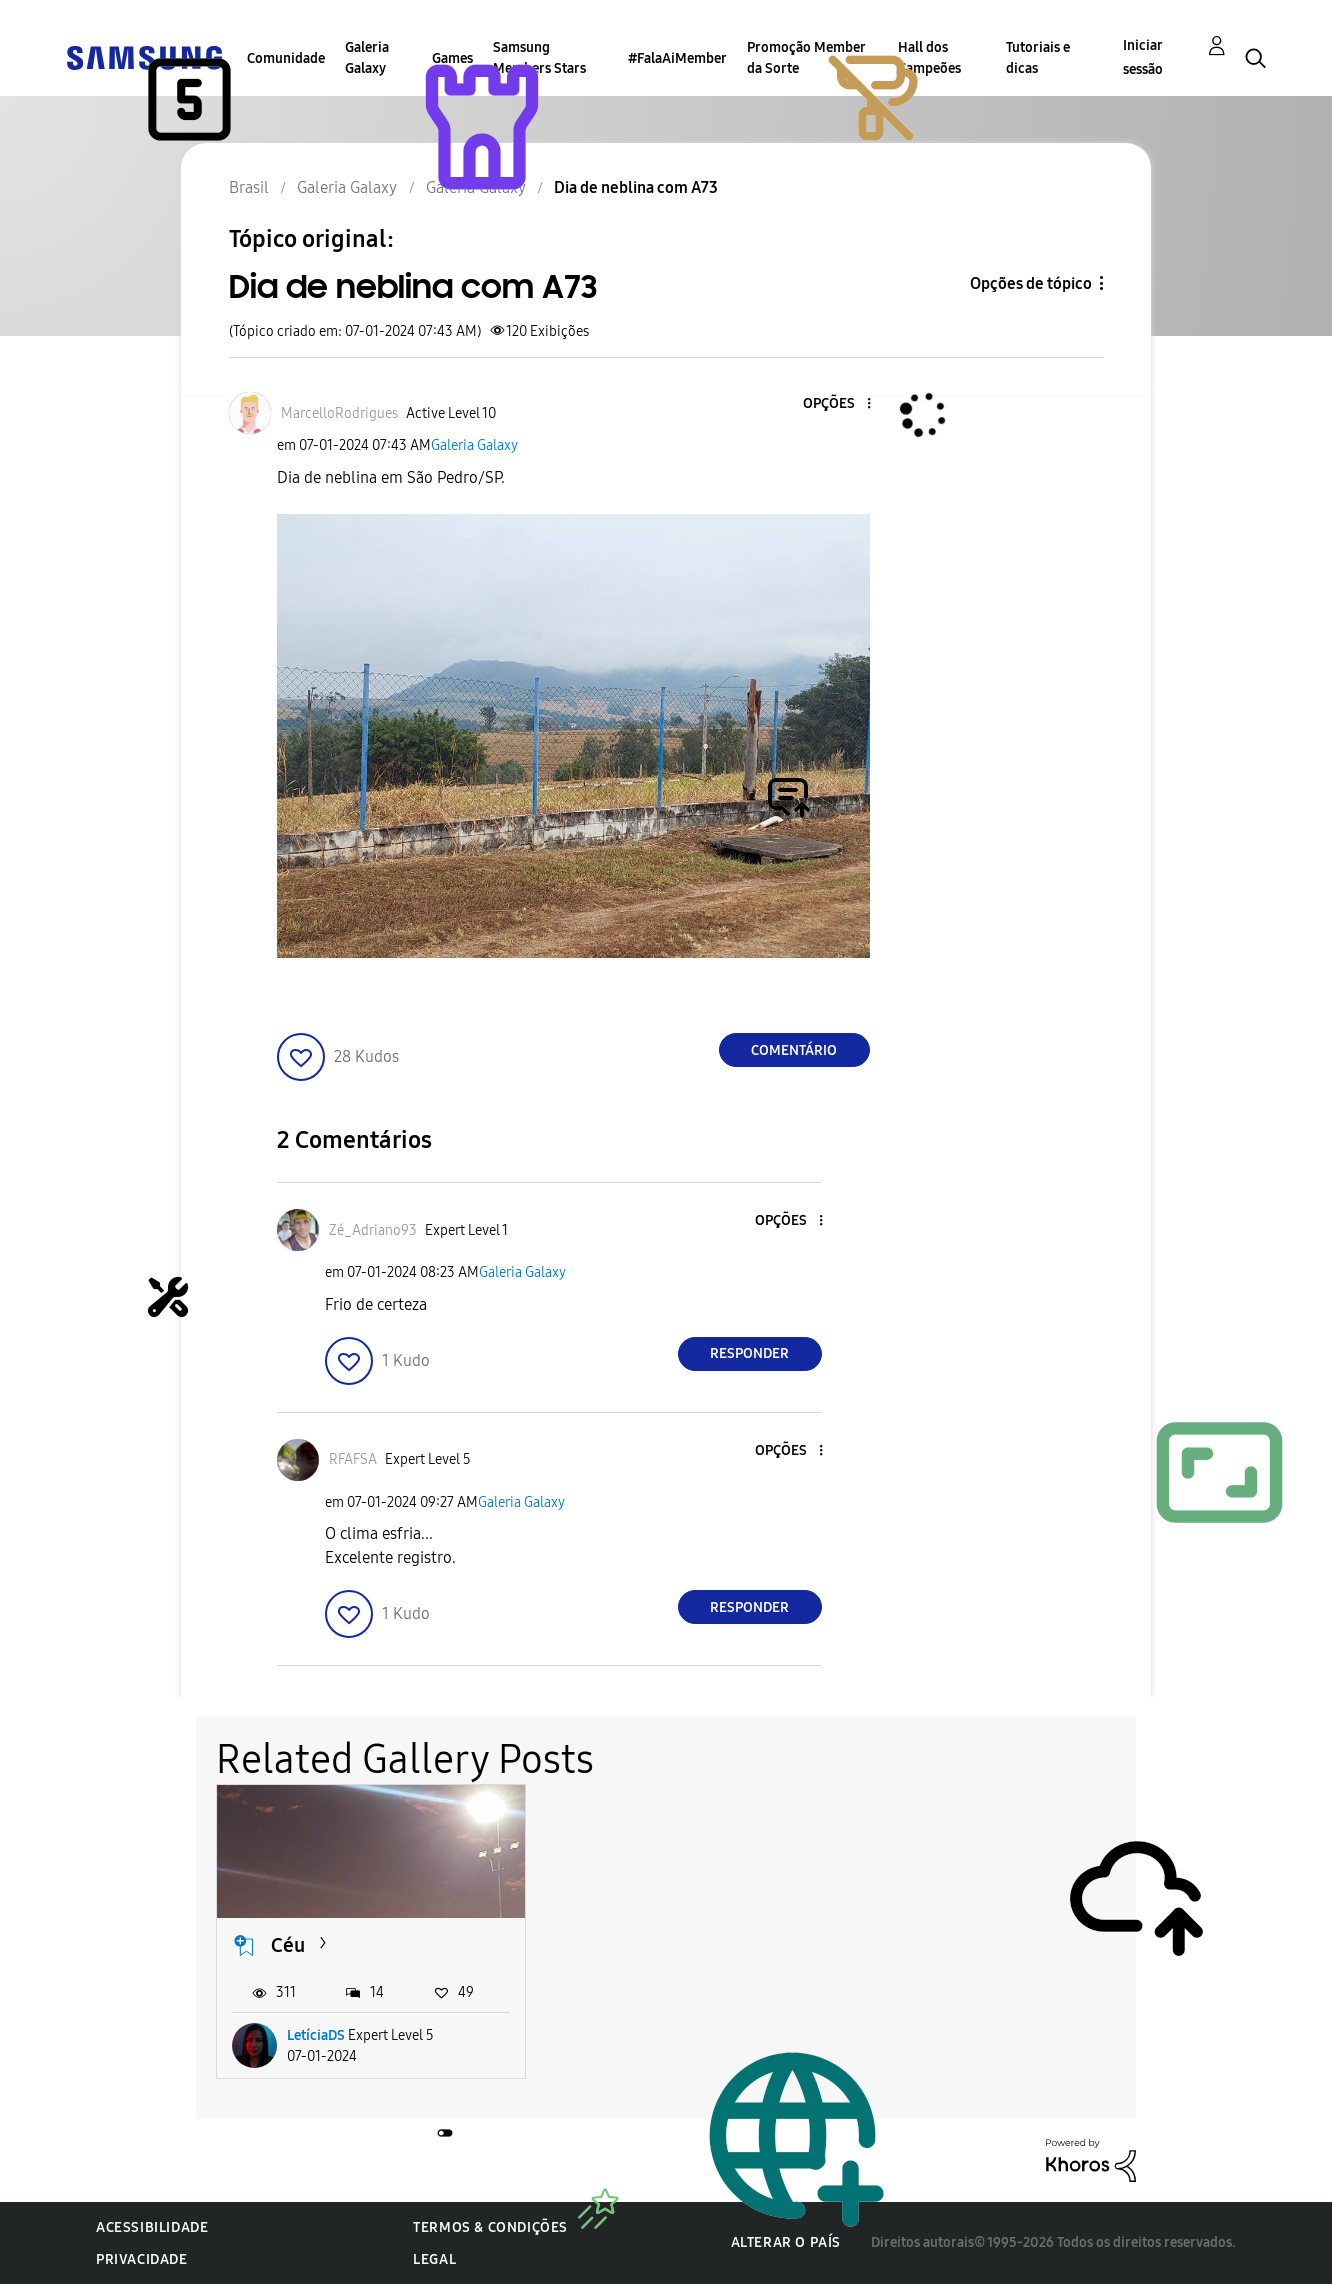 The image size is (1332, 2284). I want to click on upload file to cloud storage, so click(1136, 1889).